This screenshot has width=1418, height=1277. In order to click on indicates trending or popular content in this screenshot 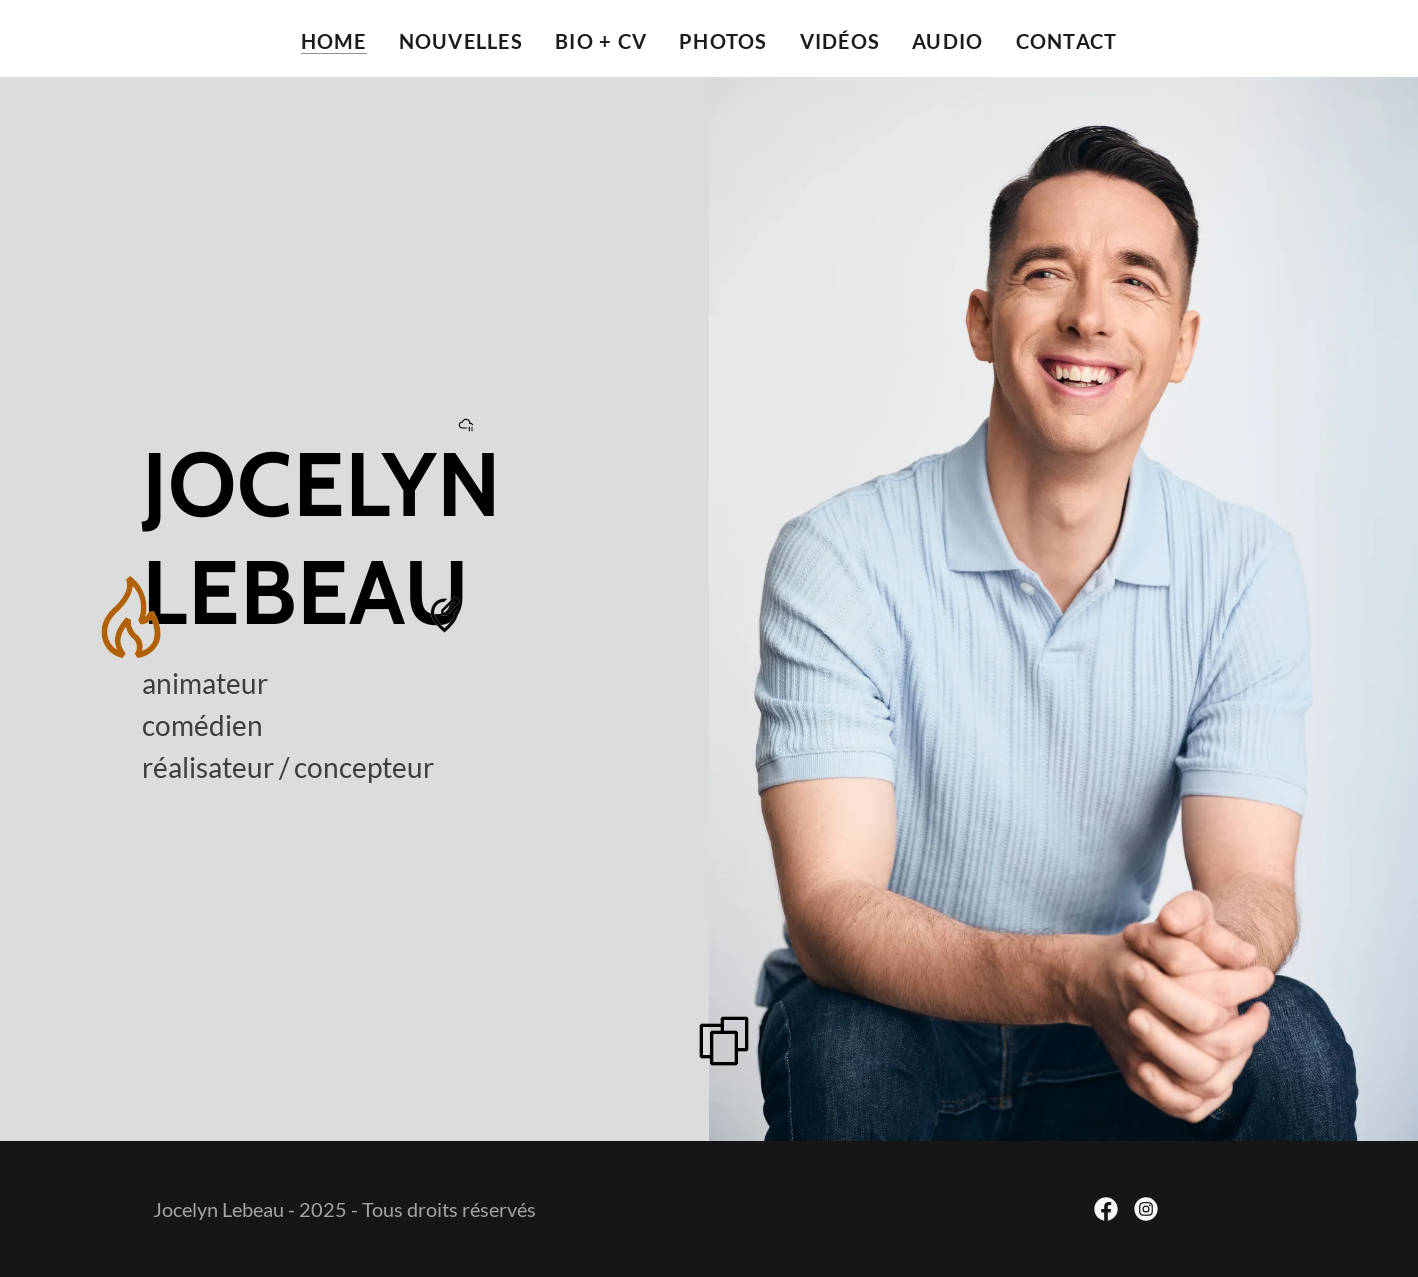, I will do `click(131, 617)`.